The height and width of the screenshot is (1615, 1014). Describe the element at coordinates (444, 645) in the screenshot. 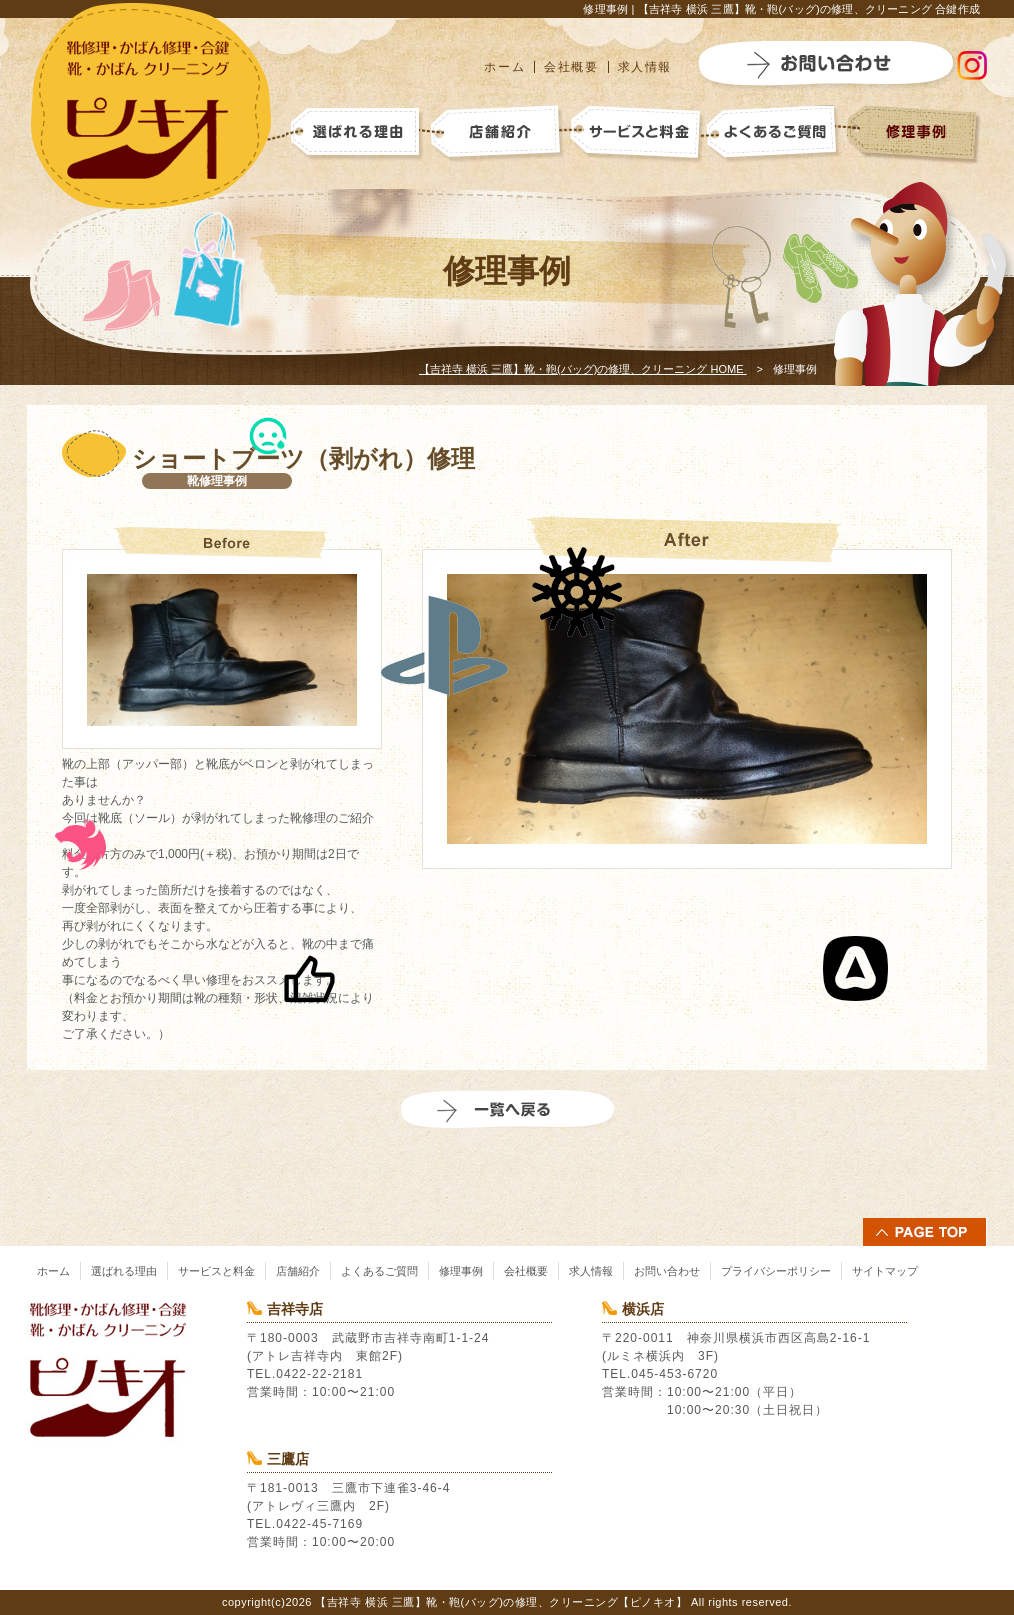

I see `playstation brand logo` at that location.